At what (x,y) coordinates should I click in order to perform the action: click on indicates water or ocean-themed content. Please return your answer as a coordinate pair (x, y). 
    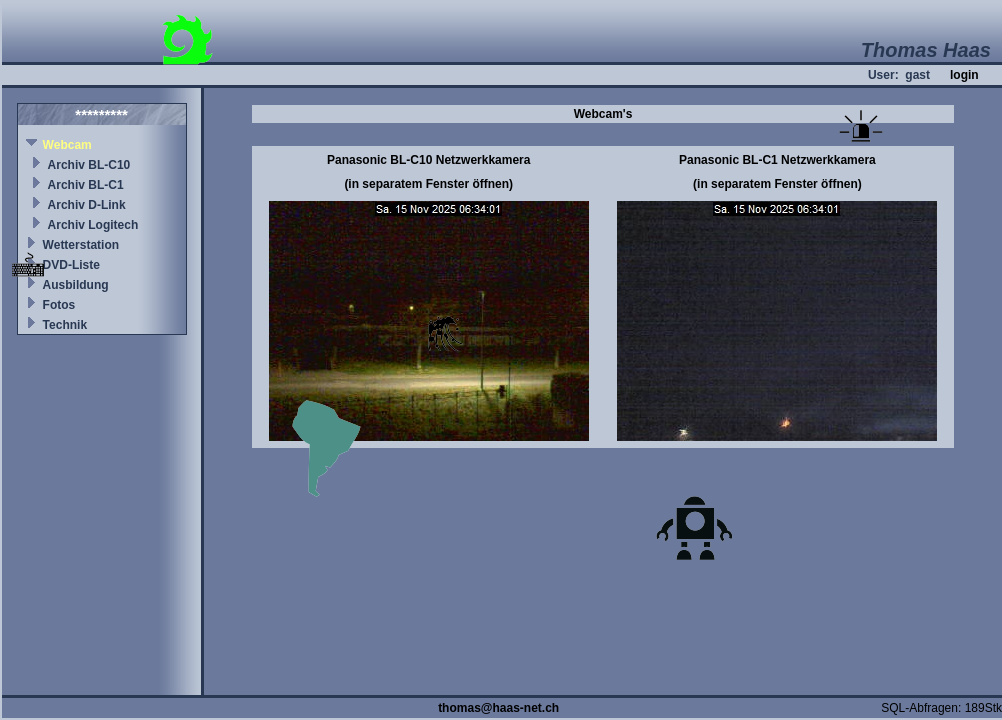
    Looking at the image, I should click on (445, 333).